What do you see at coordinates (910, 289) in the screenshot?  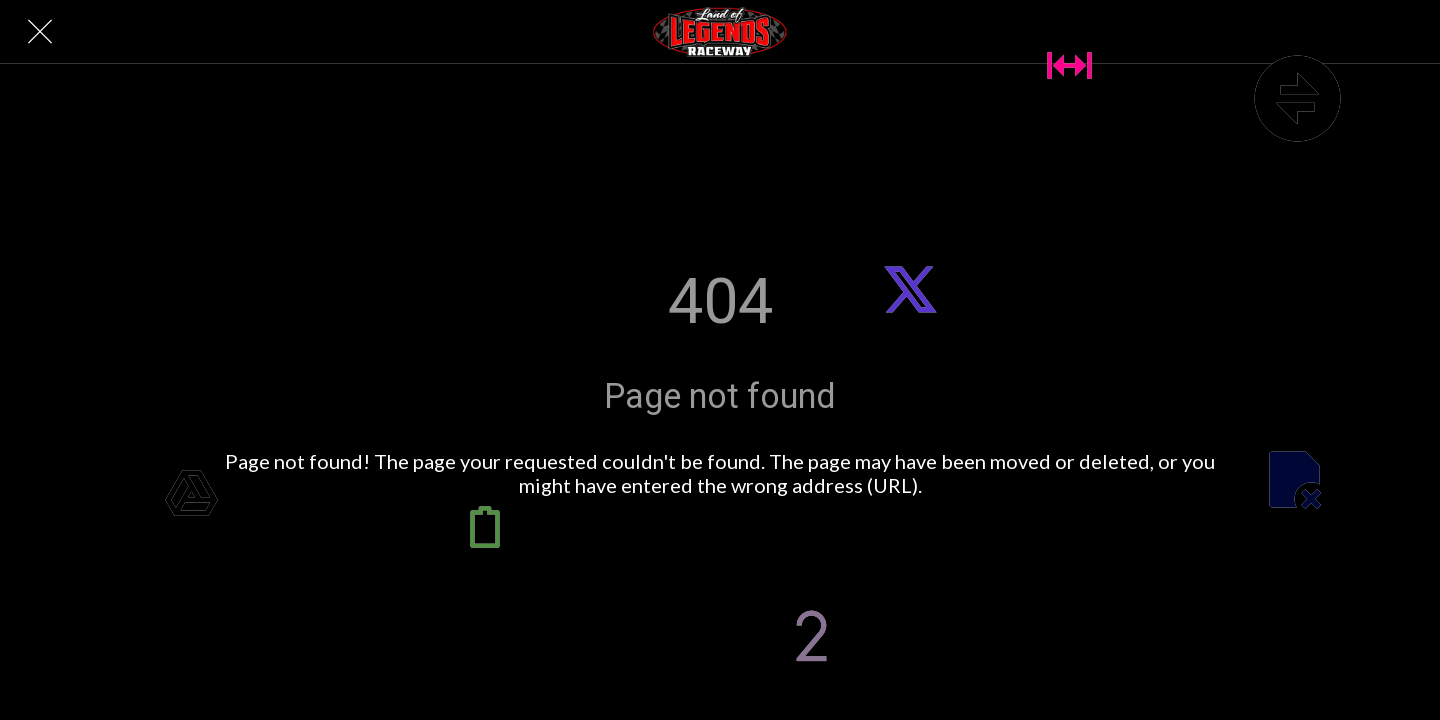 I see `share to X (formerly Twitter)` at bounding box center [910, 289].